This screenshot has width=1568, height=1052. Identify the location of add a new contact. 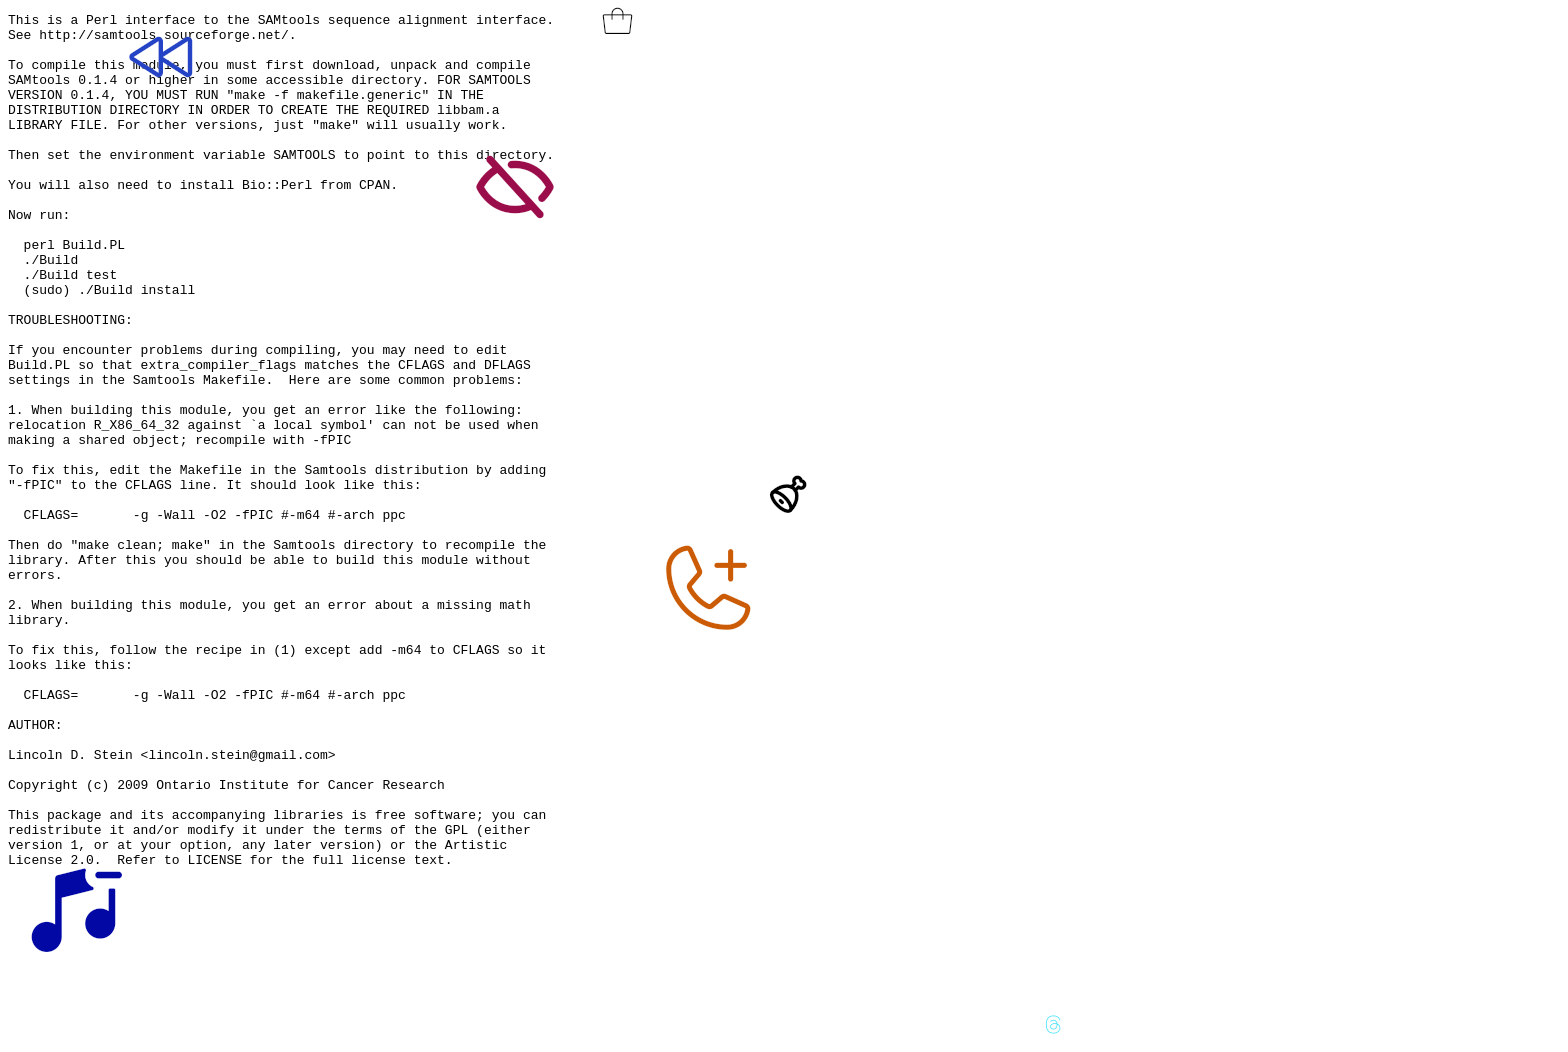
(710, 586).